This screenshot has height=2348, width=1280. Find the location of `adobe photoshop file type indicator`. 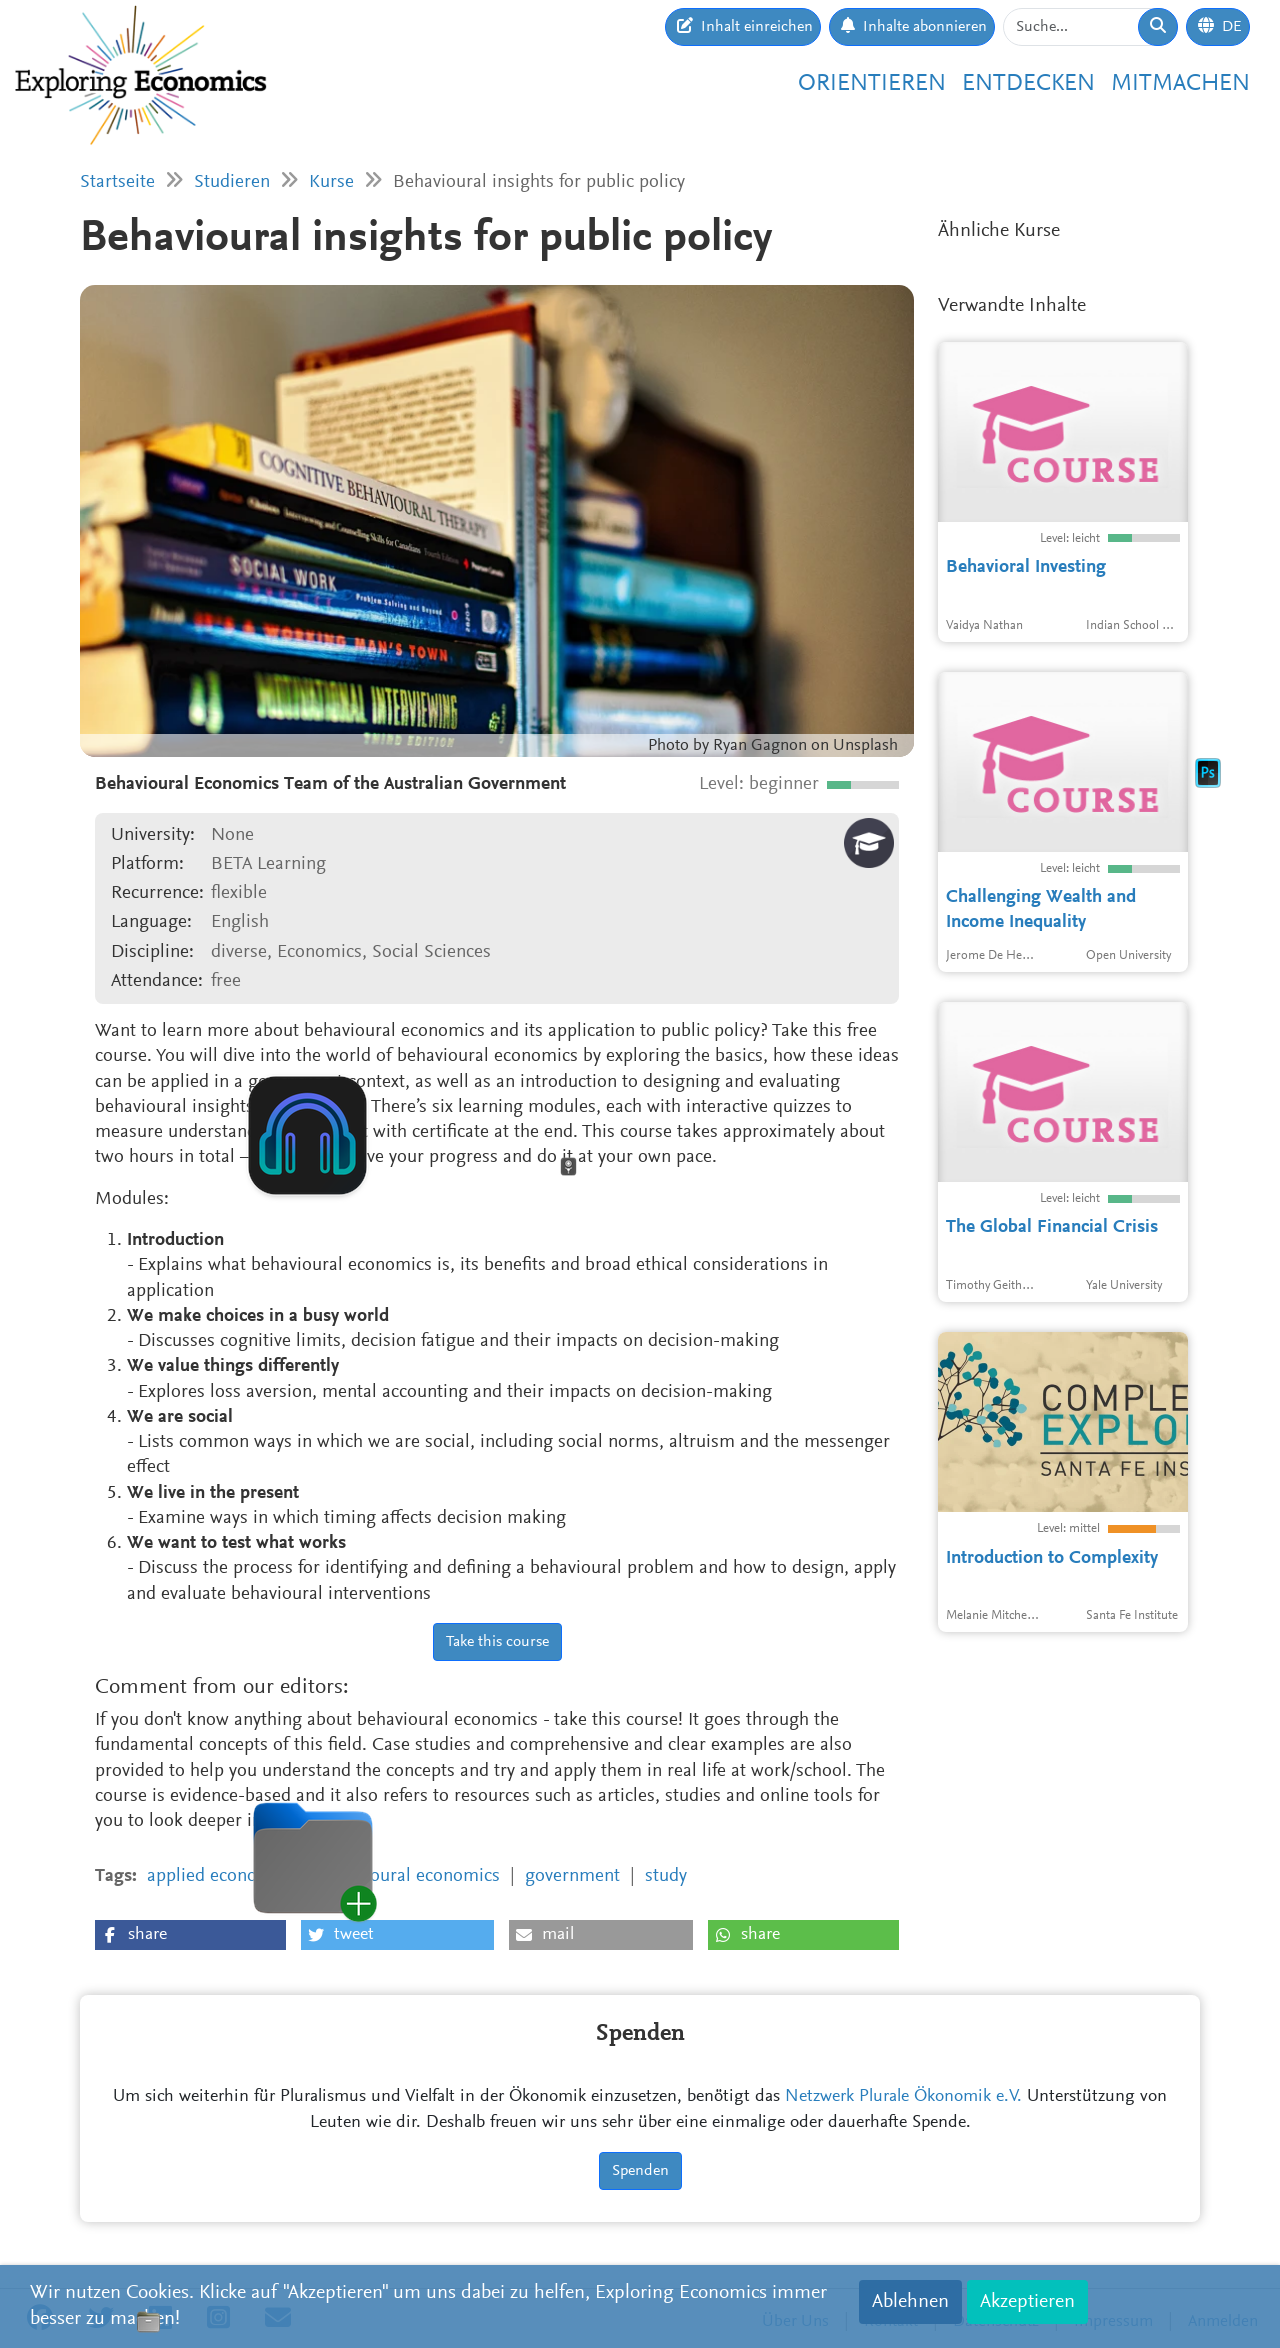

adobe photoshop file type indicator is located at coordinates (1208, 773).